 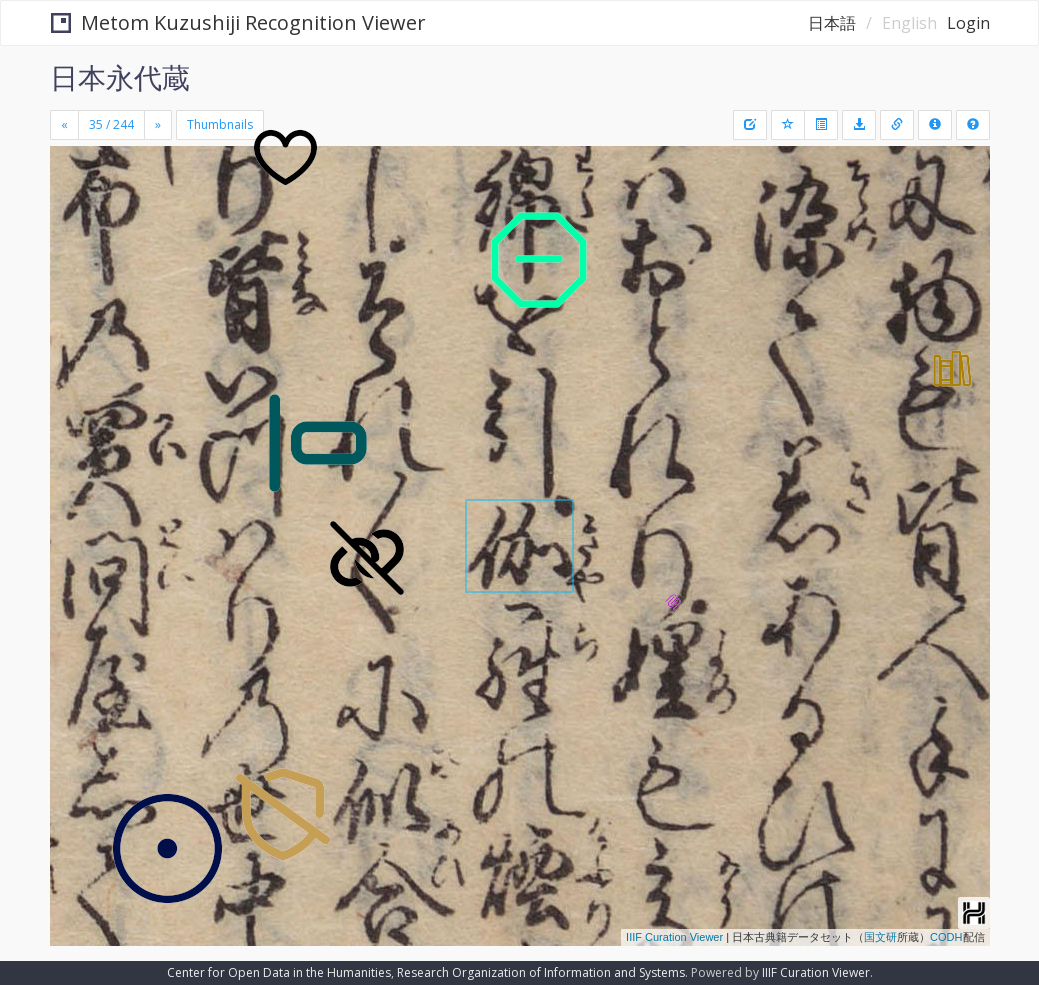 I want to click on view open issues in a repository, so click(x=167, y=848).